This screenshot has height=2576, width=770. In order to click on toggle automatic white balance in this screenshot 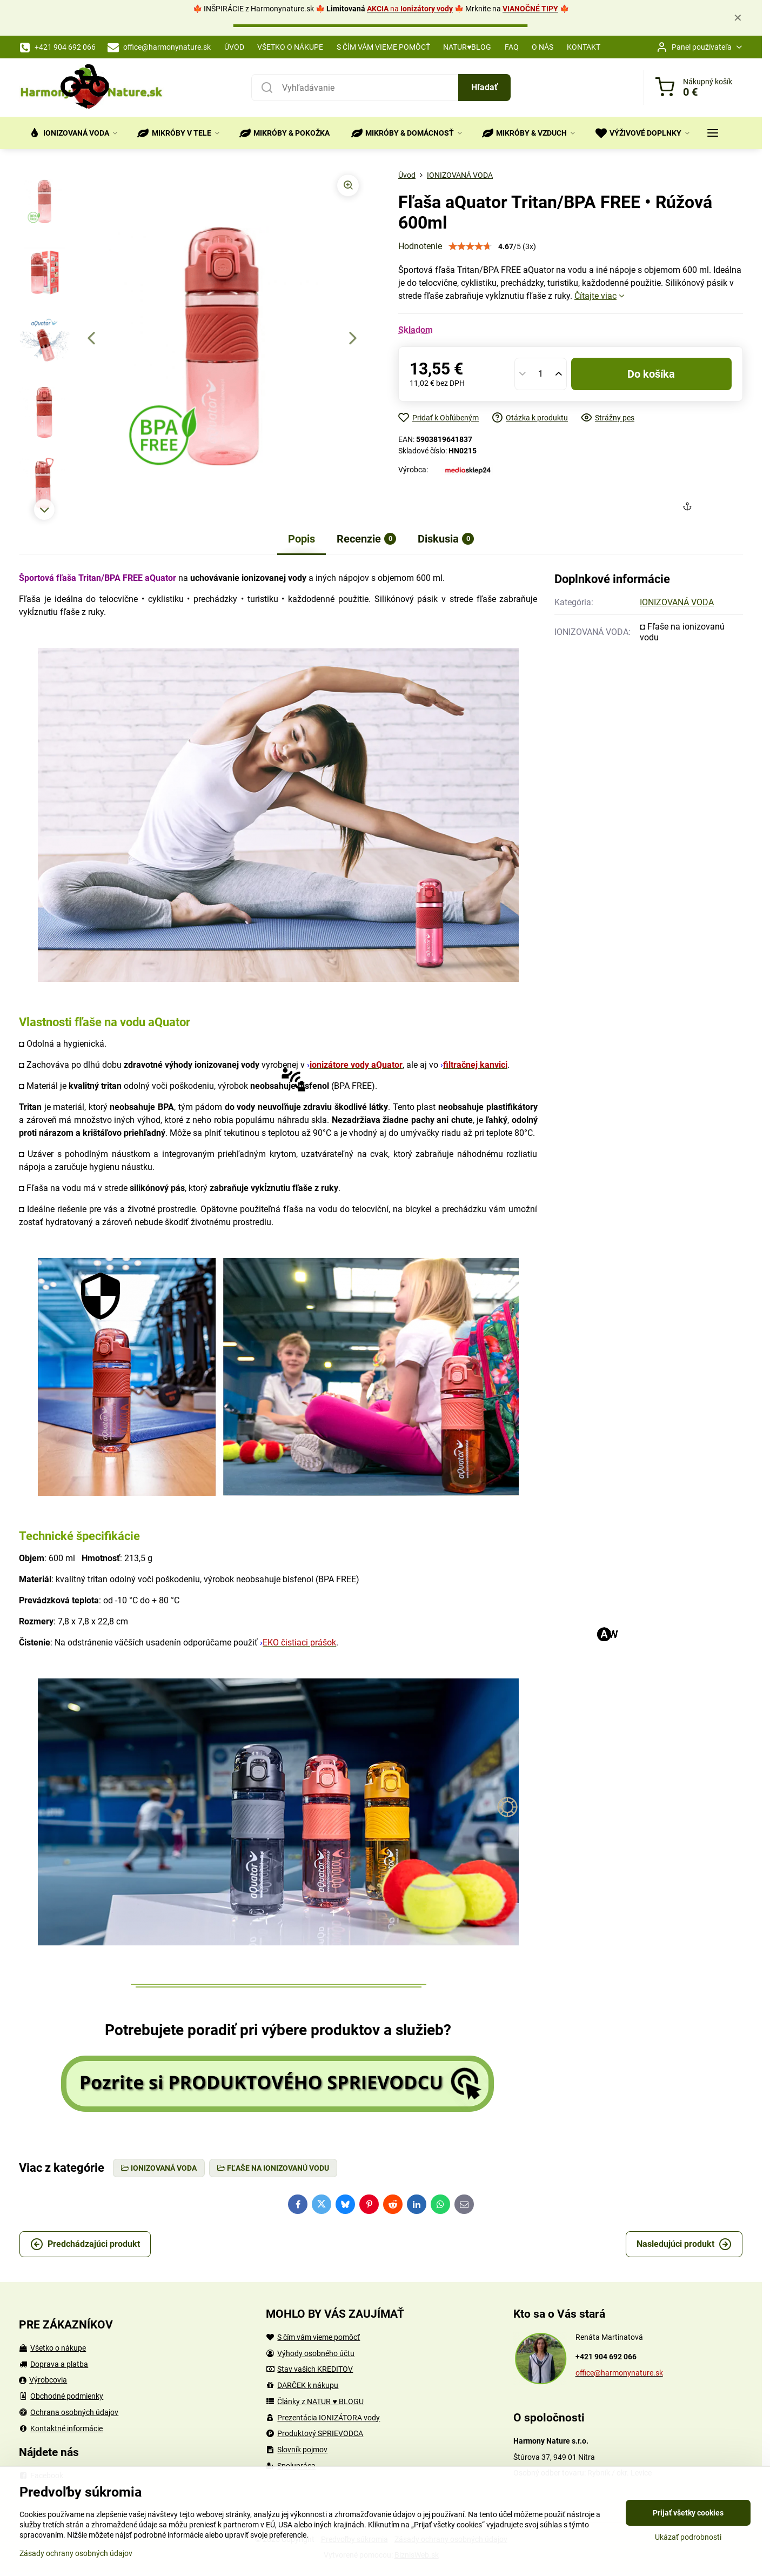, I will do `click(607, 1634)`.